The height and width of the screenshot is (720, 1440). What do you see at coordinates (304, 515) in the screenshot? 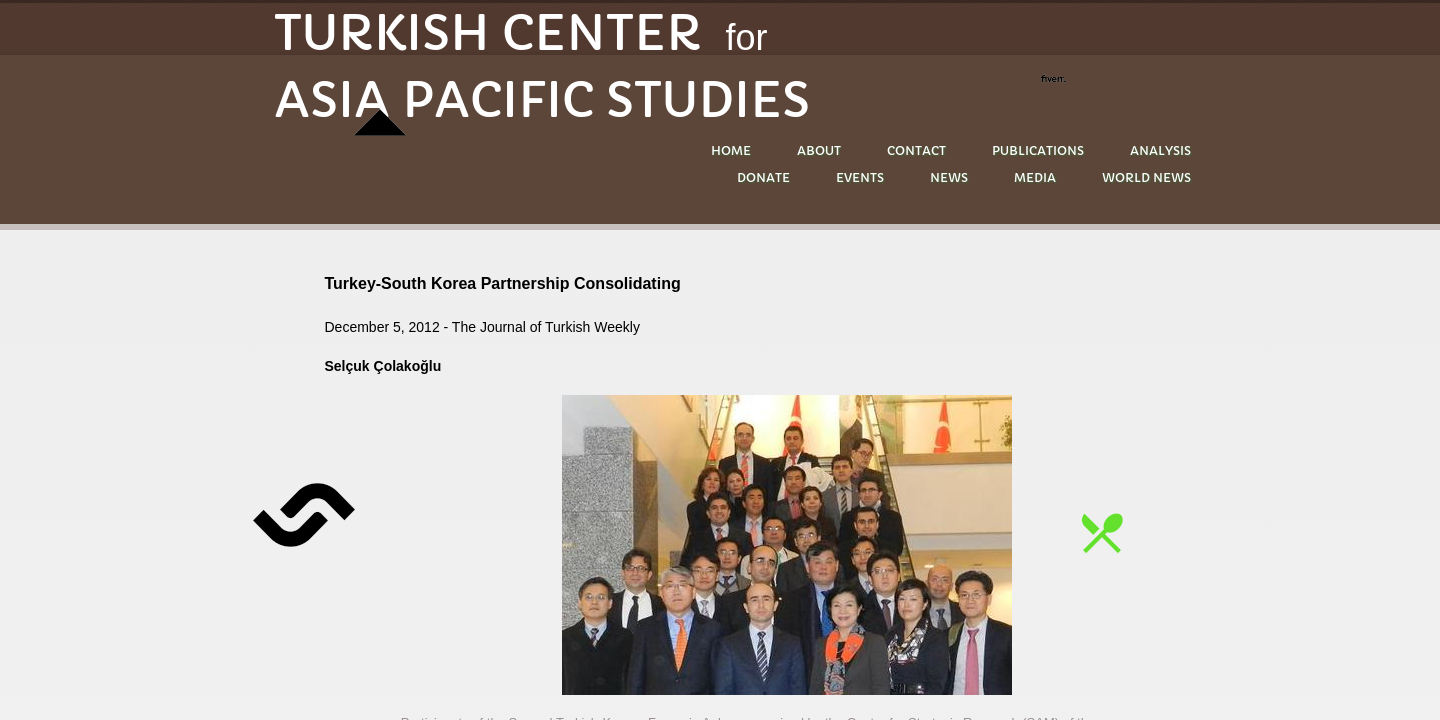
I see `semaphore ci logo` at bounding box center [304, 515].